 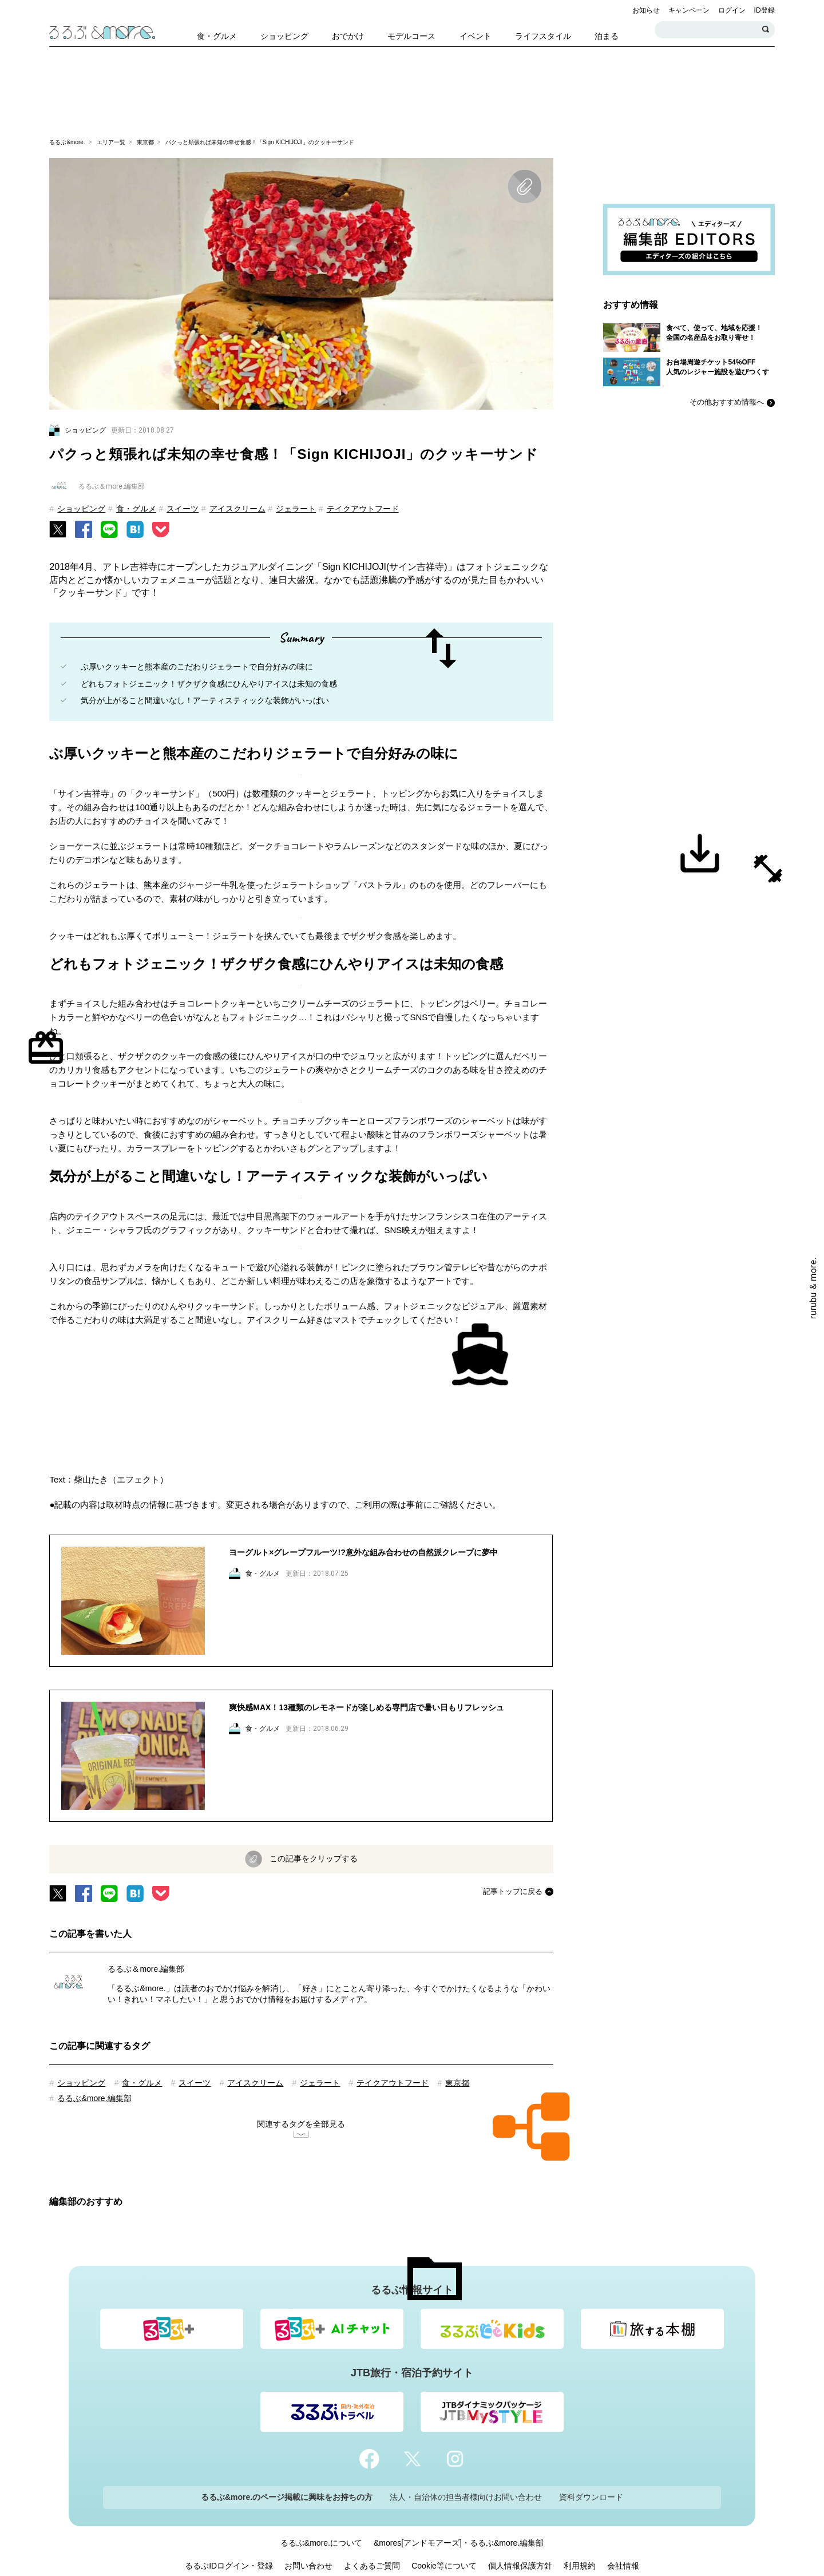 What do you see at coordinates (441, 648) in the screenshot?
I see `swap or reorder items vertically` at bounding box center [441, 648].